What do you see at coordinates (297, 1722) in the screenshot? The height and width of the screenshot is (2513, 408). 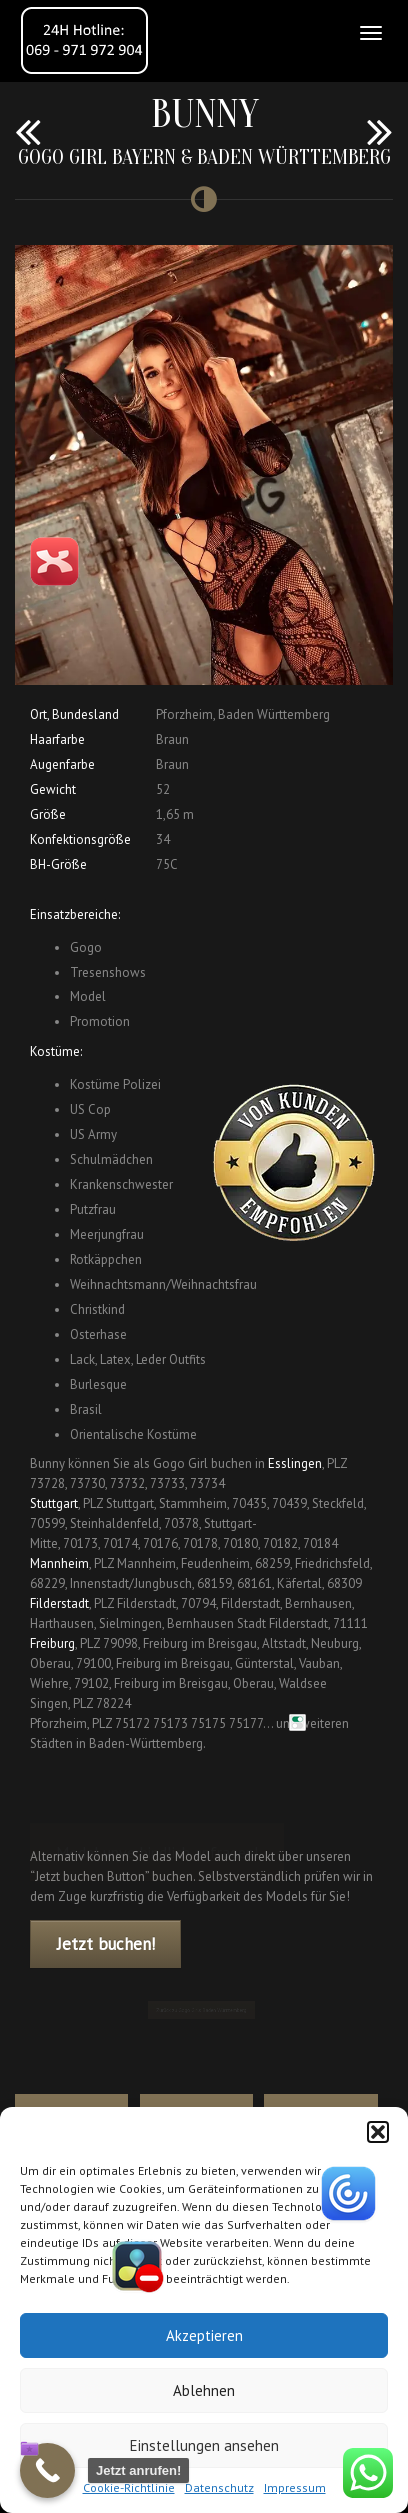 I see `open system settings or preferences` at bounding box center [297, 1722].